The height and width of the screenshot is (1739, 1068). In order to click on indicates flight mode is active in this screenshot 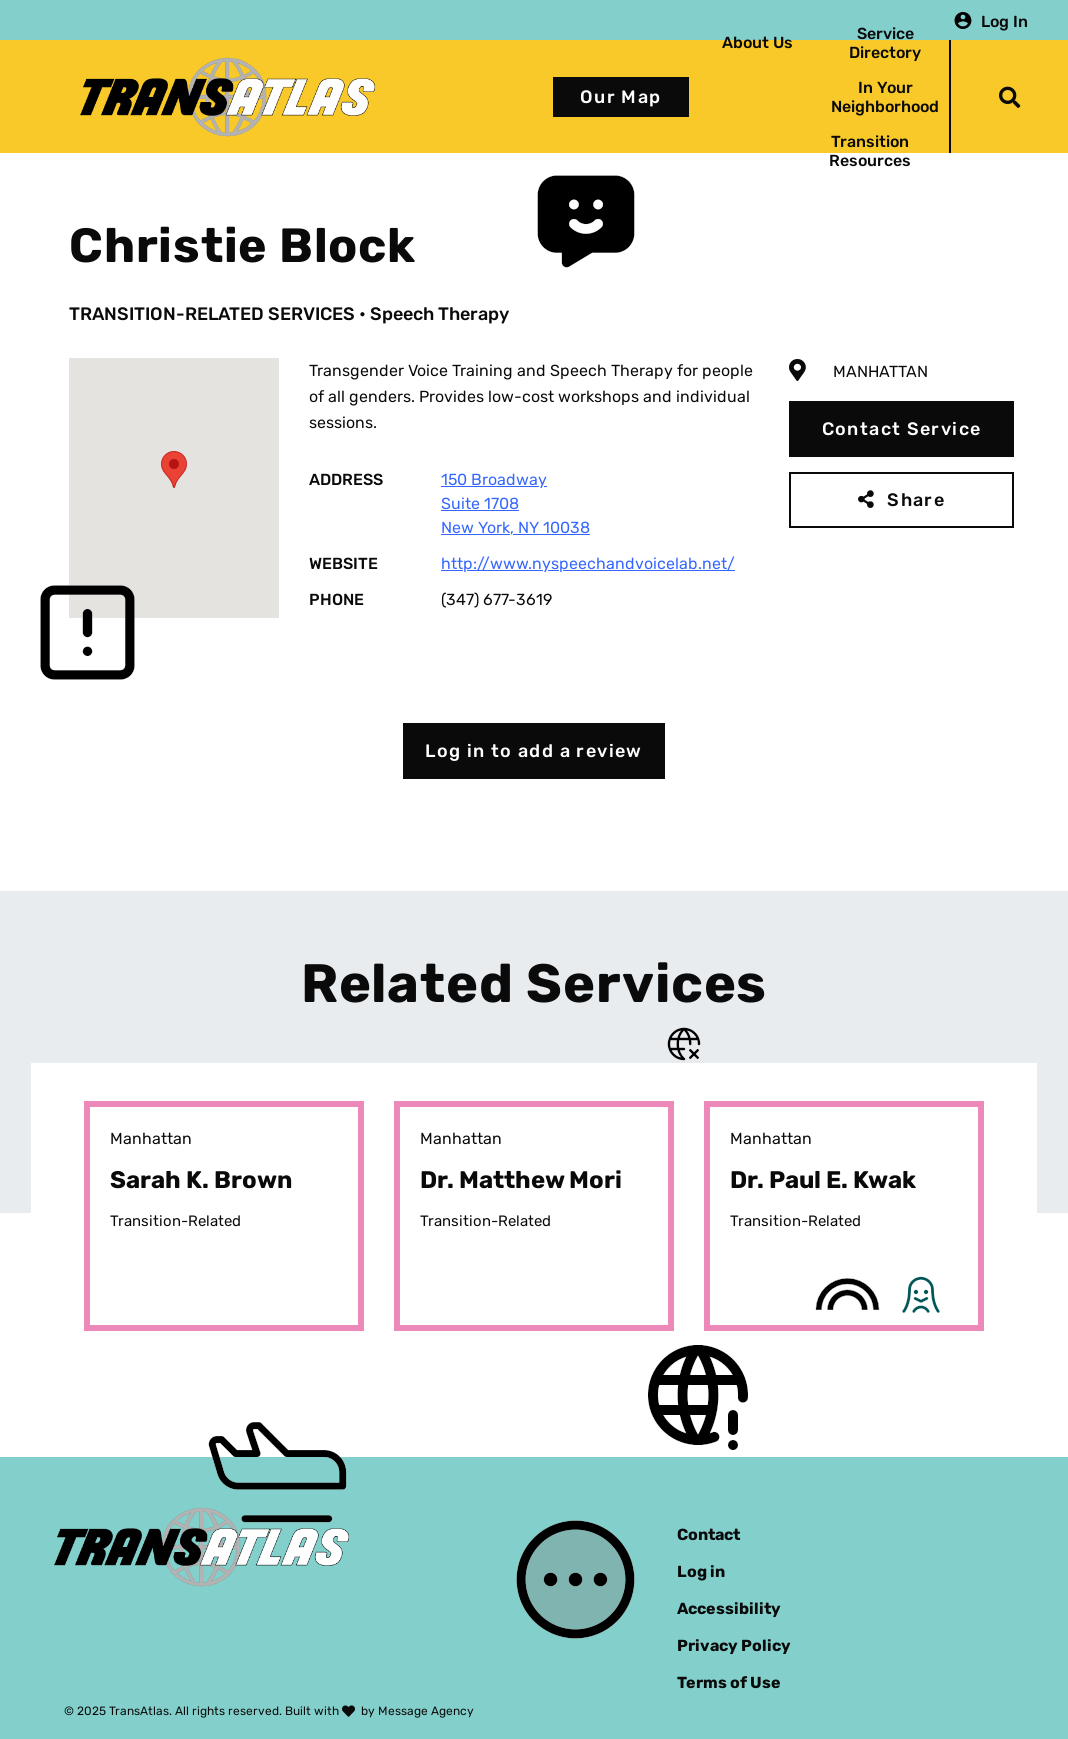, I will do `click(277, 1467)`.